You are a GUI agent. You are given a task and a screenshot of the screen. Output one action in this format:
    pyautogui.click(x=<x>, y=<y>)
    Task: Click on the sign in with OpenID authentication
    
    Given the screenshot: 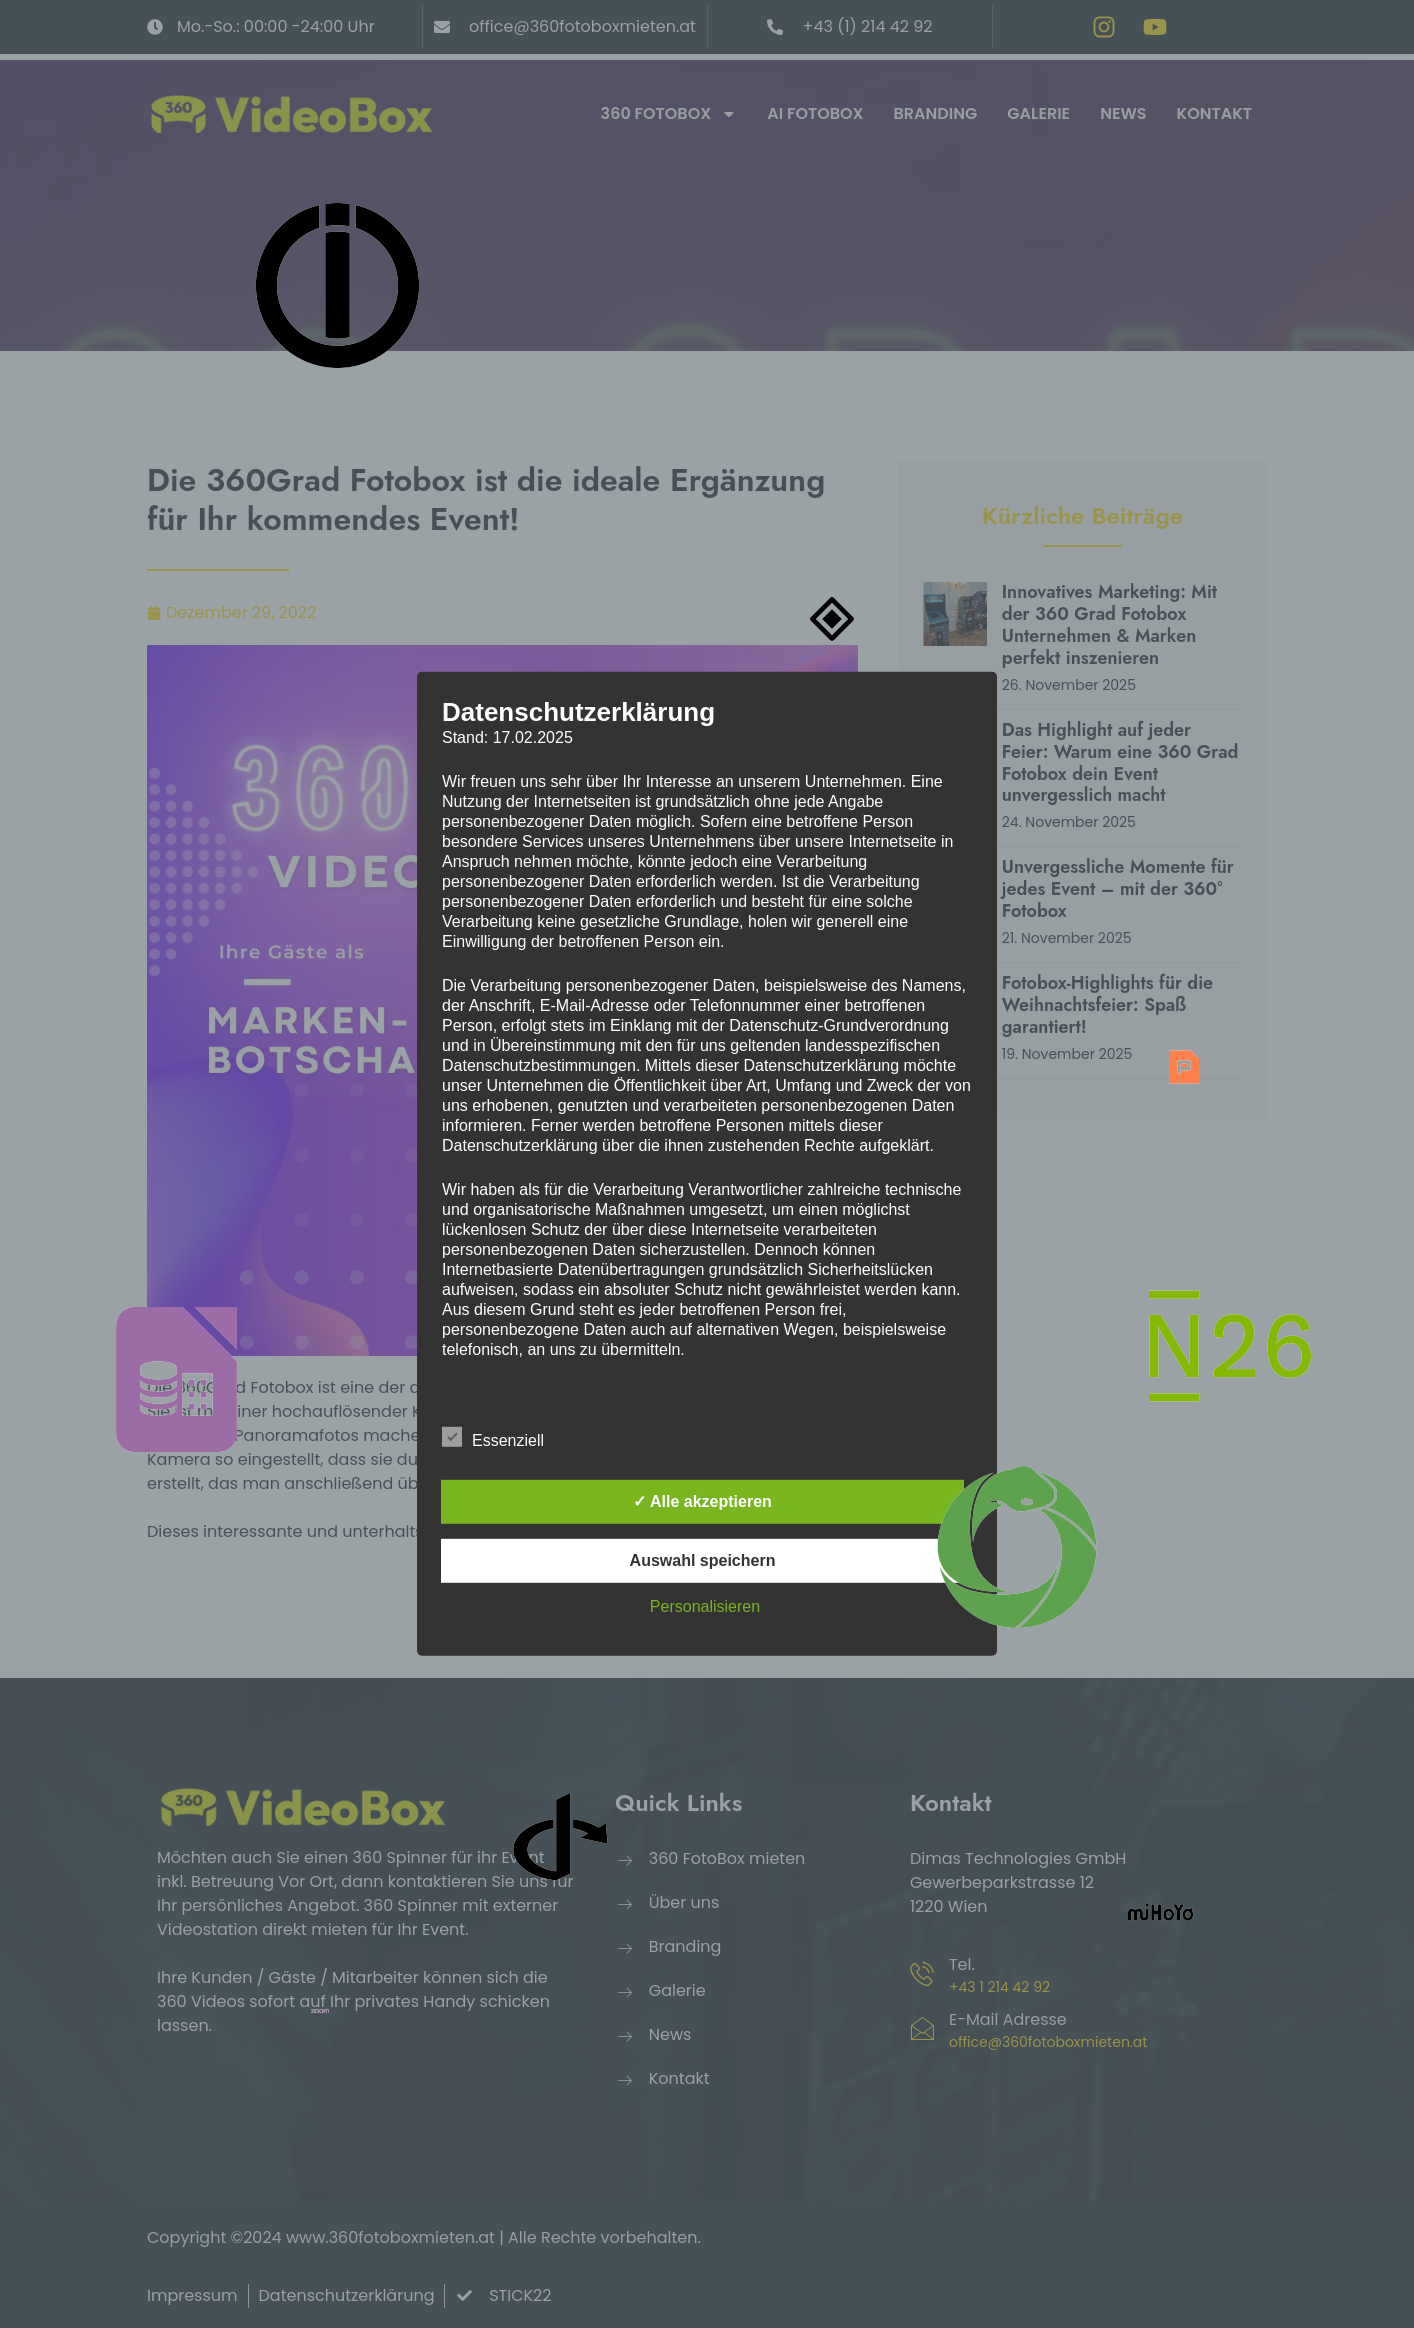 What is the action you would take?
    pyautogui.click(x=560, y=1836)
    